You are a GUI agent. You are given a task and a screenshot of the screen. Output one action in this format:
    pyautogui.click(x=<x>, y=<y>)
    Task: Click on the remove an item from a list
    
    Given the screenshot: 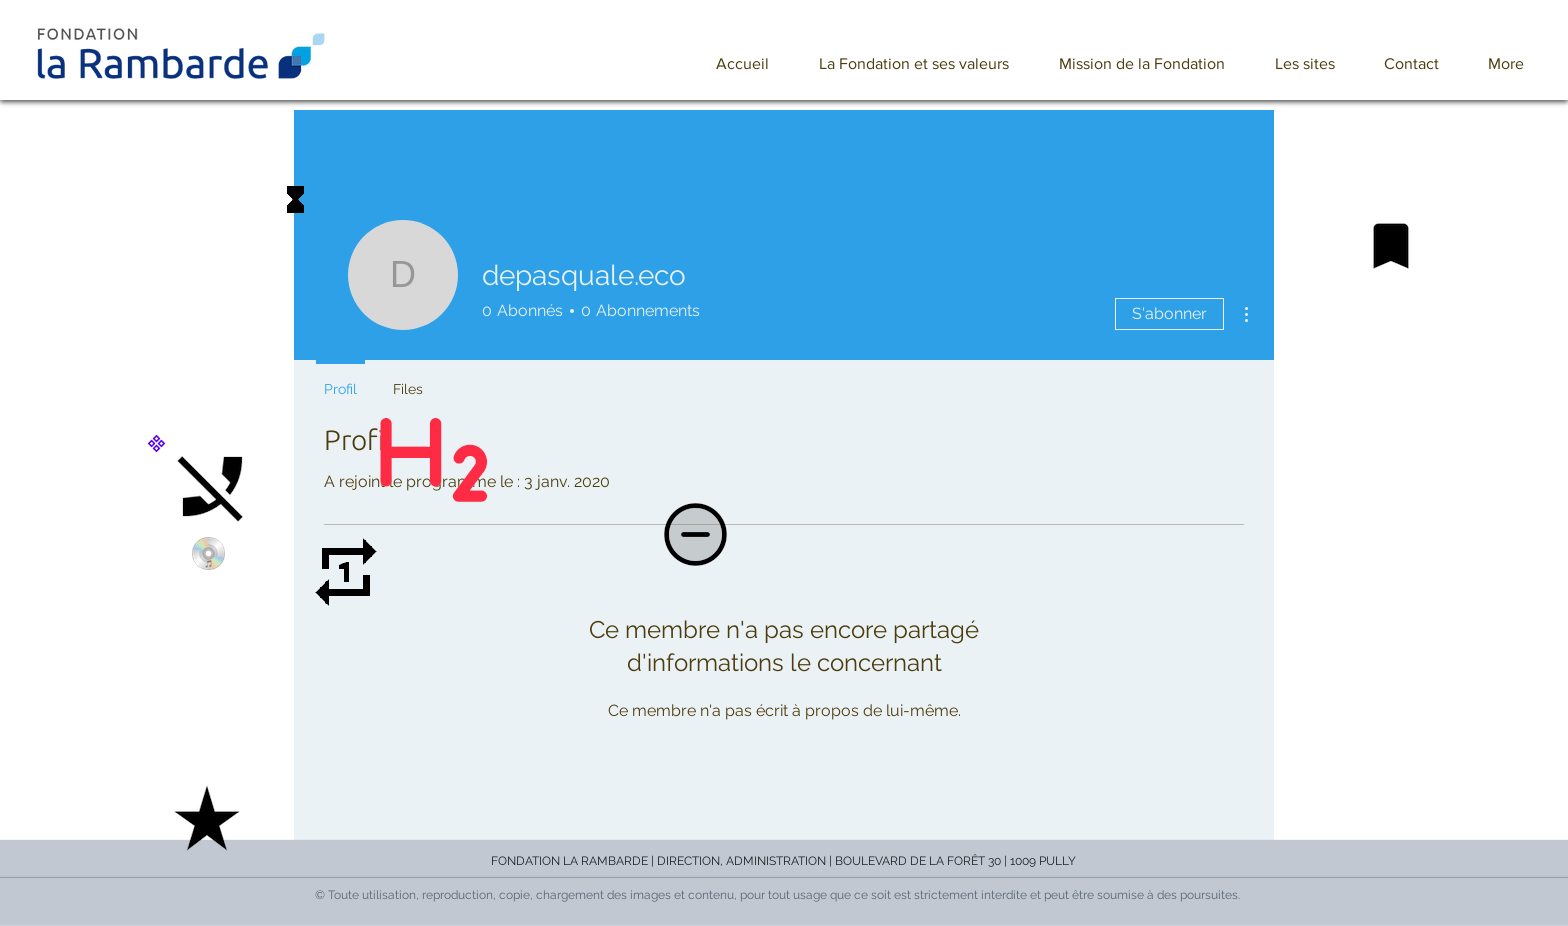 What is the action you would take?
    pyautogui.click(x=695, y=534)
    